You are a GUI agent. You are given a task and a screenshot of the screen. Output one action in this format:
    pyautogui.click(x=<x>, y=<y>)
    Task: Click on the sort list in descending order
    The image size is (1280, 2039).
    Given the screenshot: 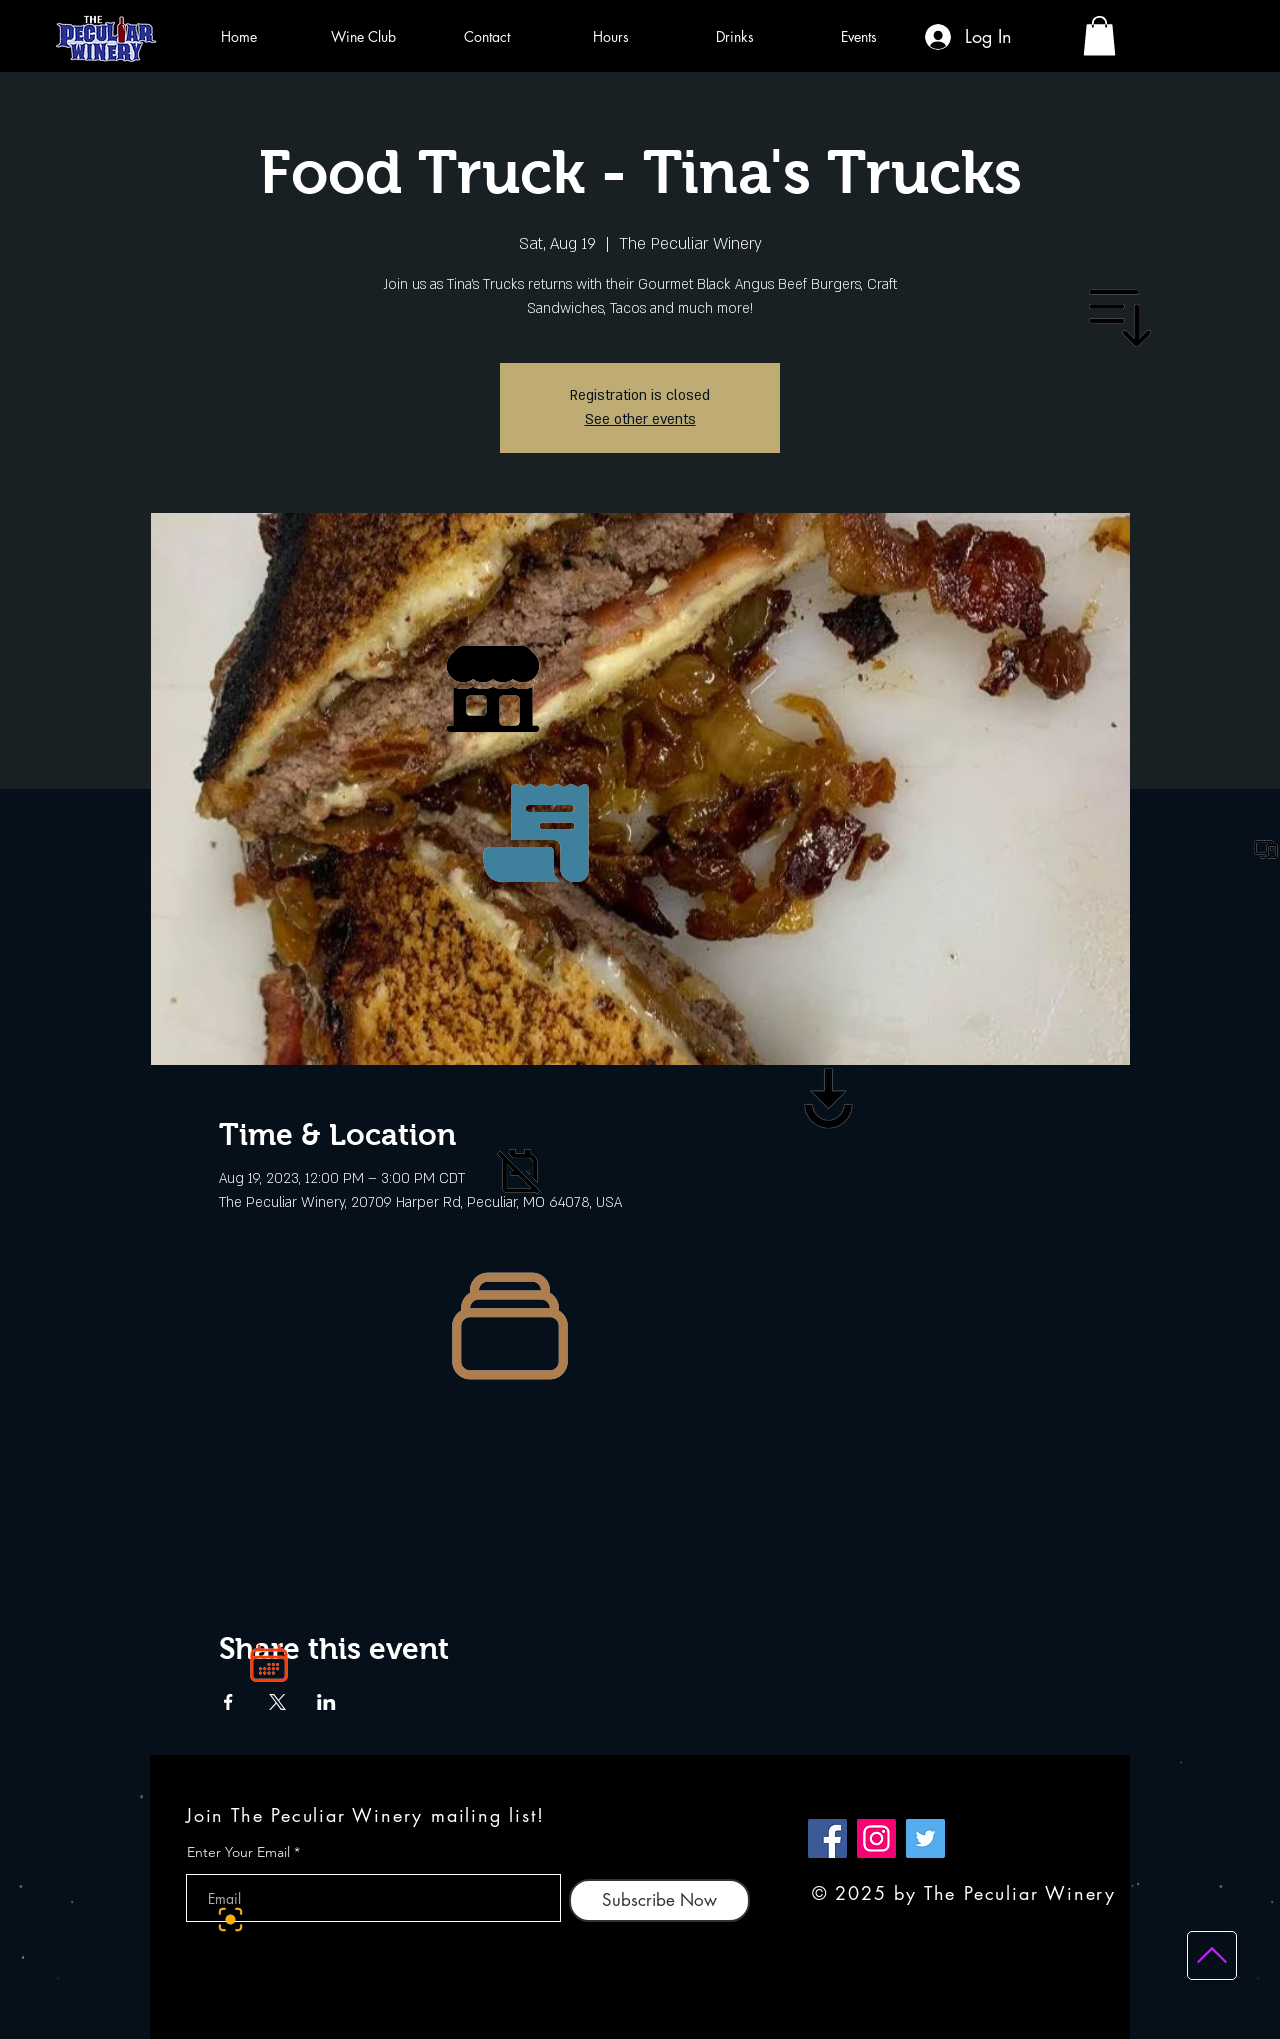 What is the action you would take?
    pyautogui.click(x=1120, y=316)
    